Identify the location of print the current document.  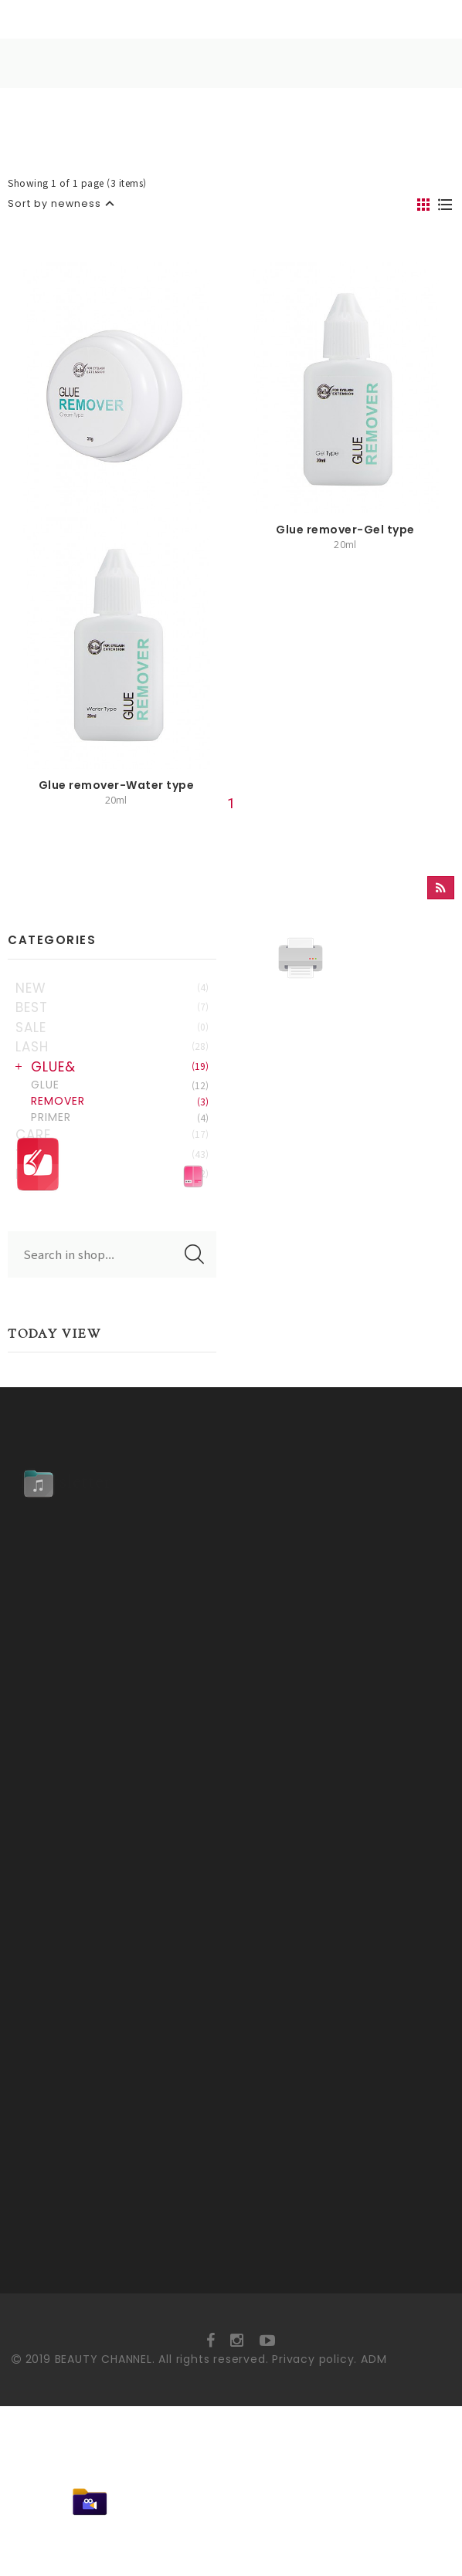
(301, 958).